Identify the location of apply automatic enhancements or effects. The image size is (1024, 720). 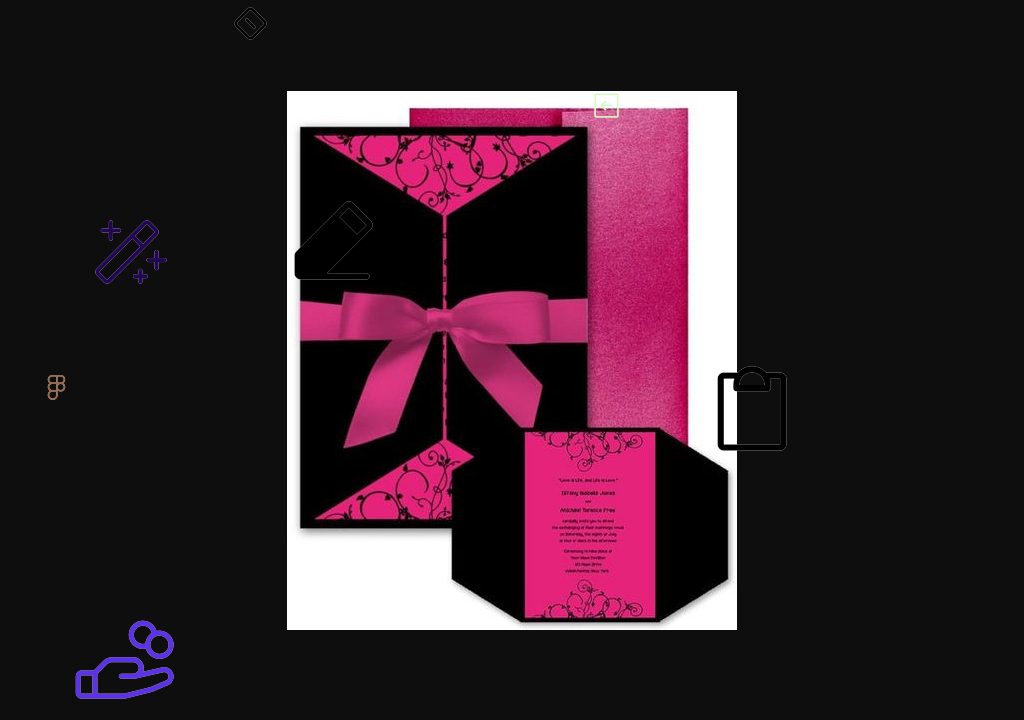
(127, 252).